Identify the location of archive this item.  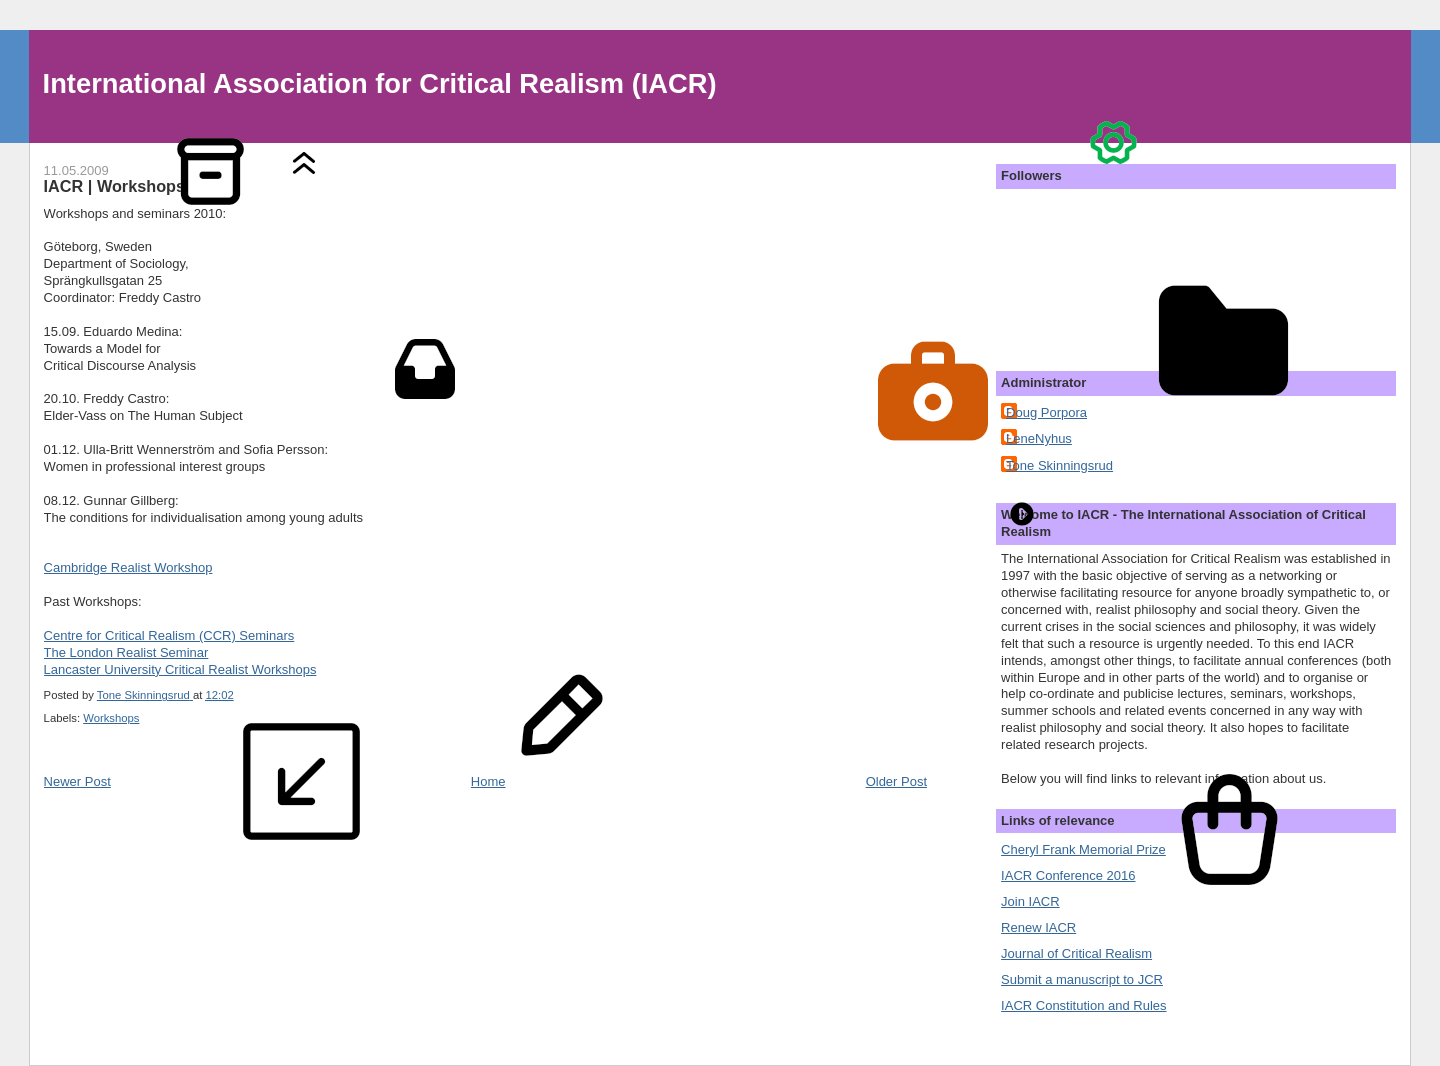
(210, 171).